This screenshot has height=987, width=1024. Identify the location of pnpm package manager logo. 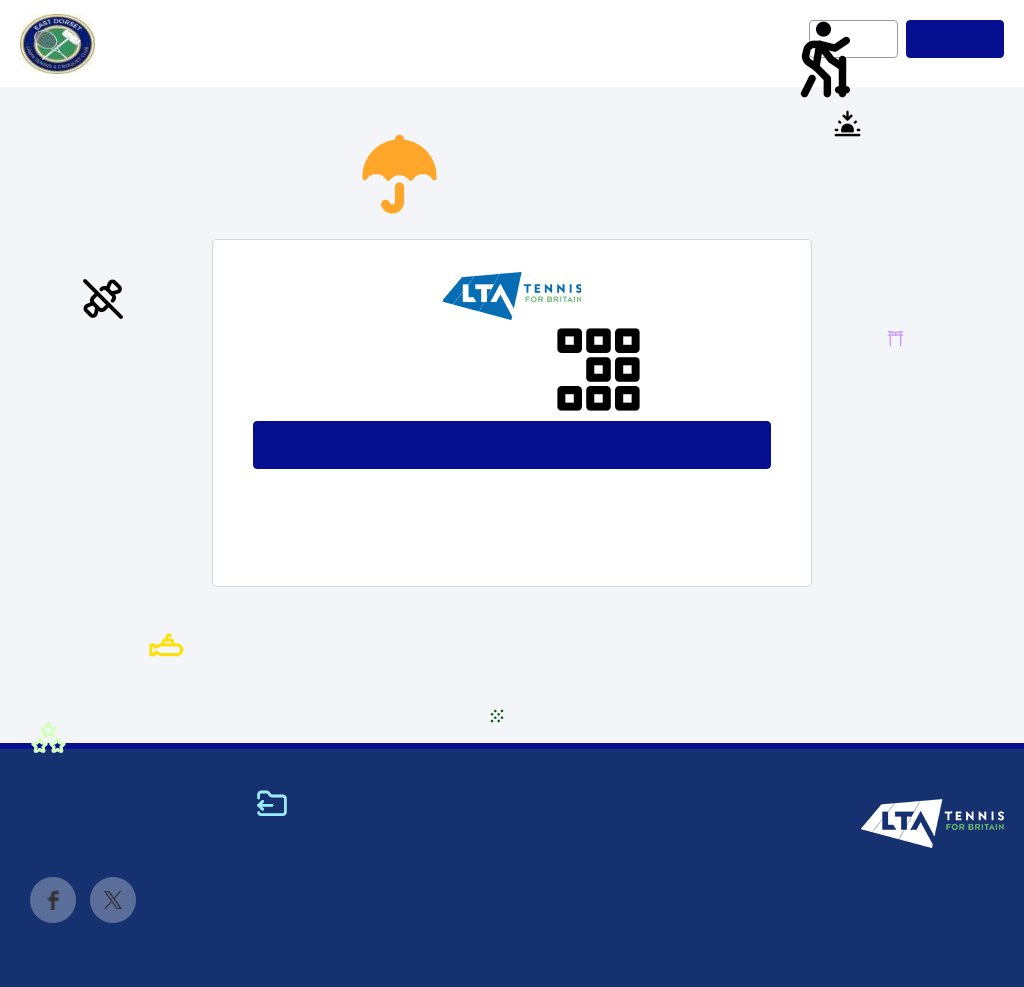
(598, 369).